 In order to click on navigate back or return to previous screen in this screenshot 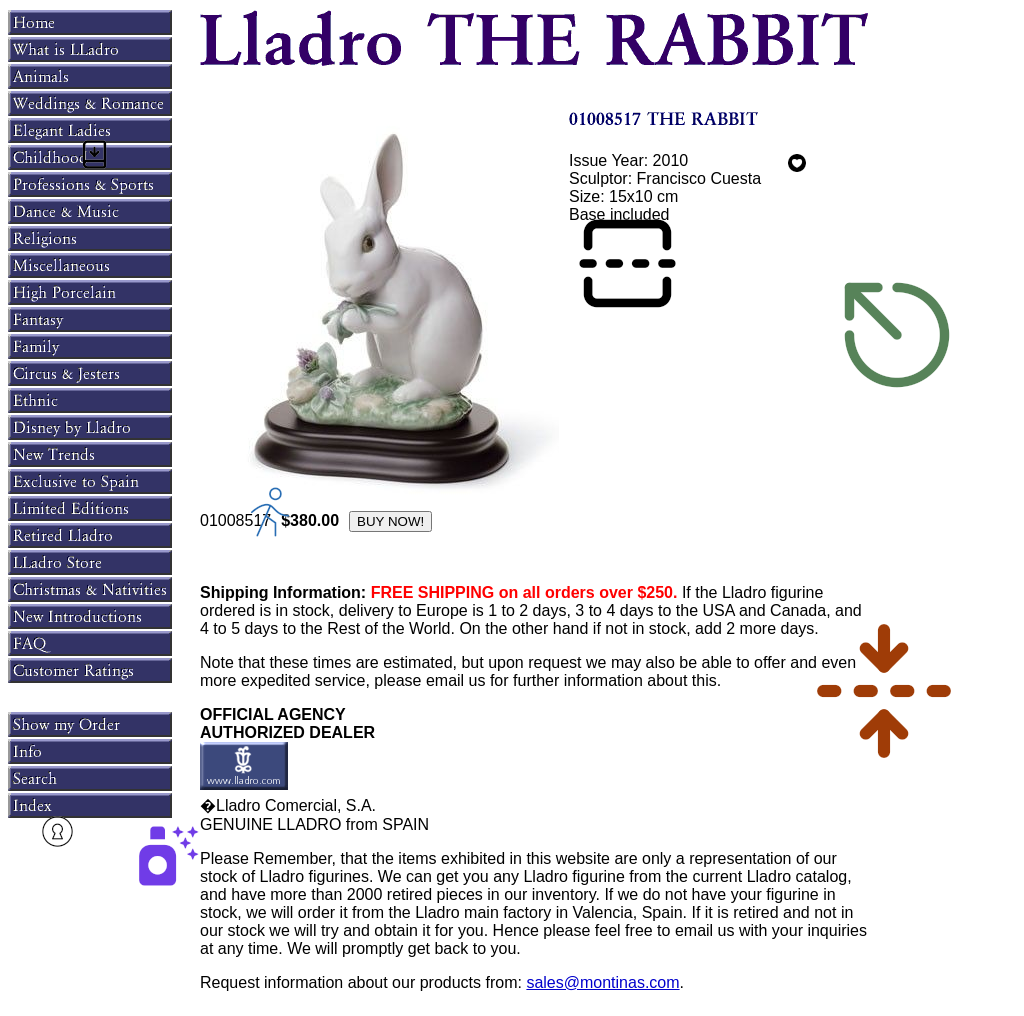, I will do `click(897, 335)`.